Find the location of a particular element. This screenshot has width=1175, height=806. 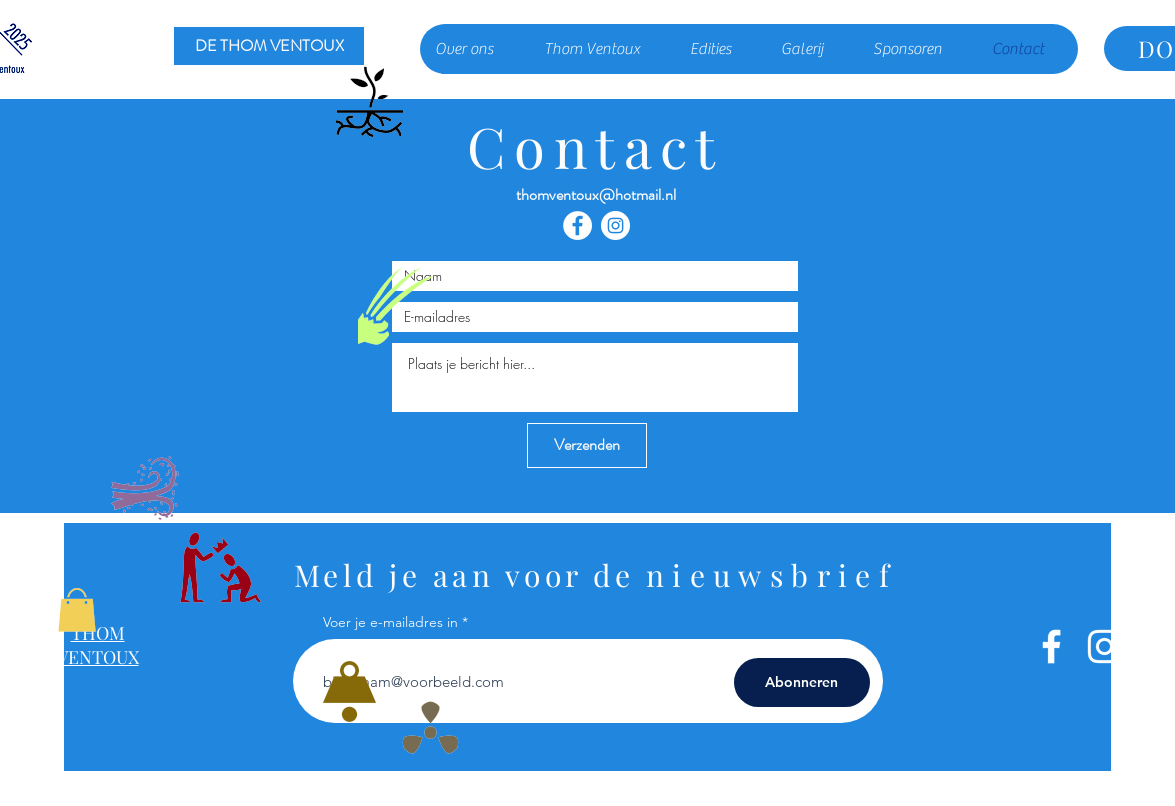

indicates sandstorm or dust storm weather condition is located at coordinates (145, 488).